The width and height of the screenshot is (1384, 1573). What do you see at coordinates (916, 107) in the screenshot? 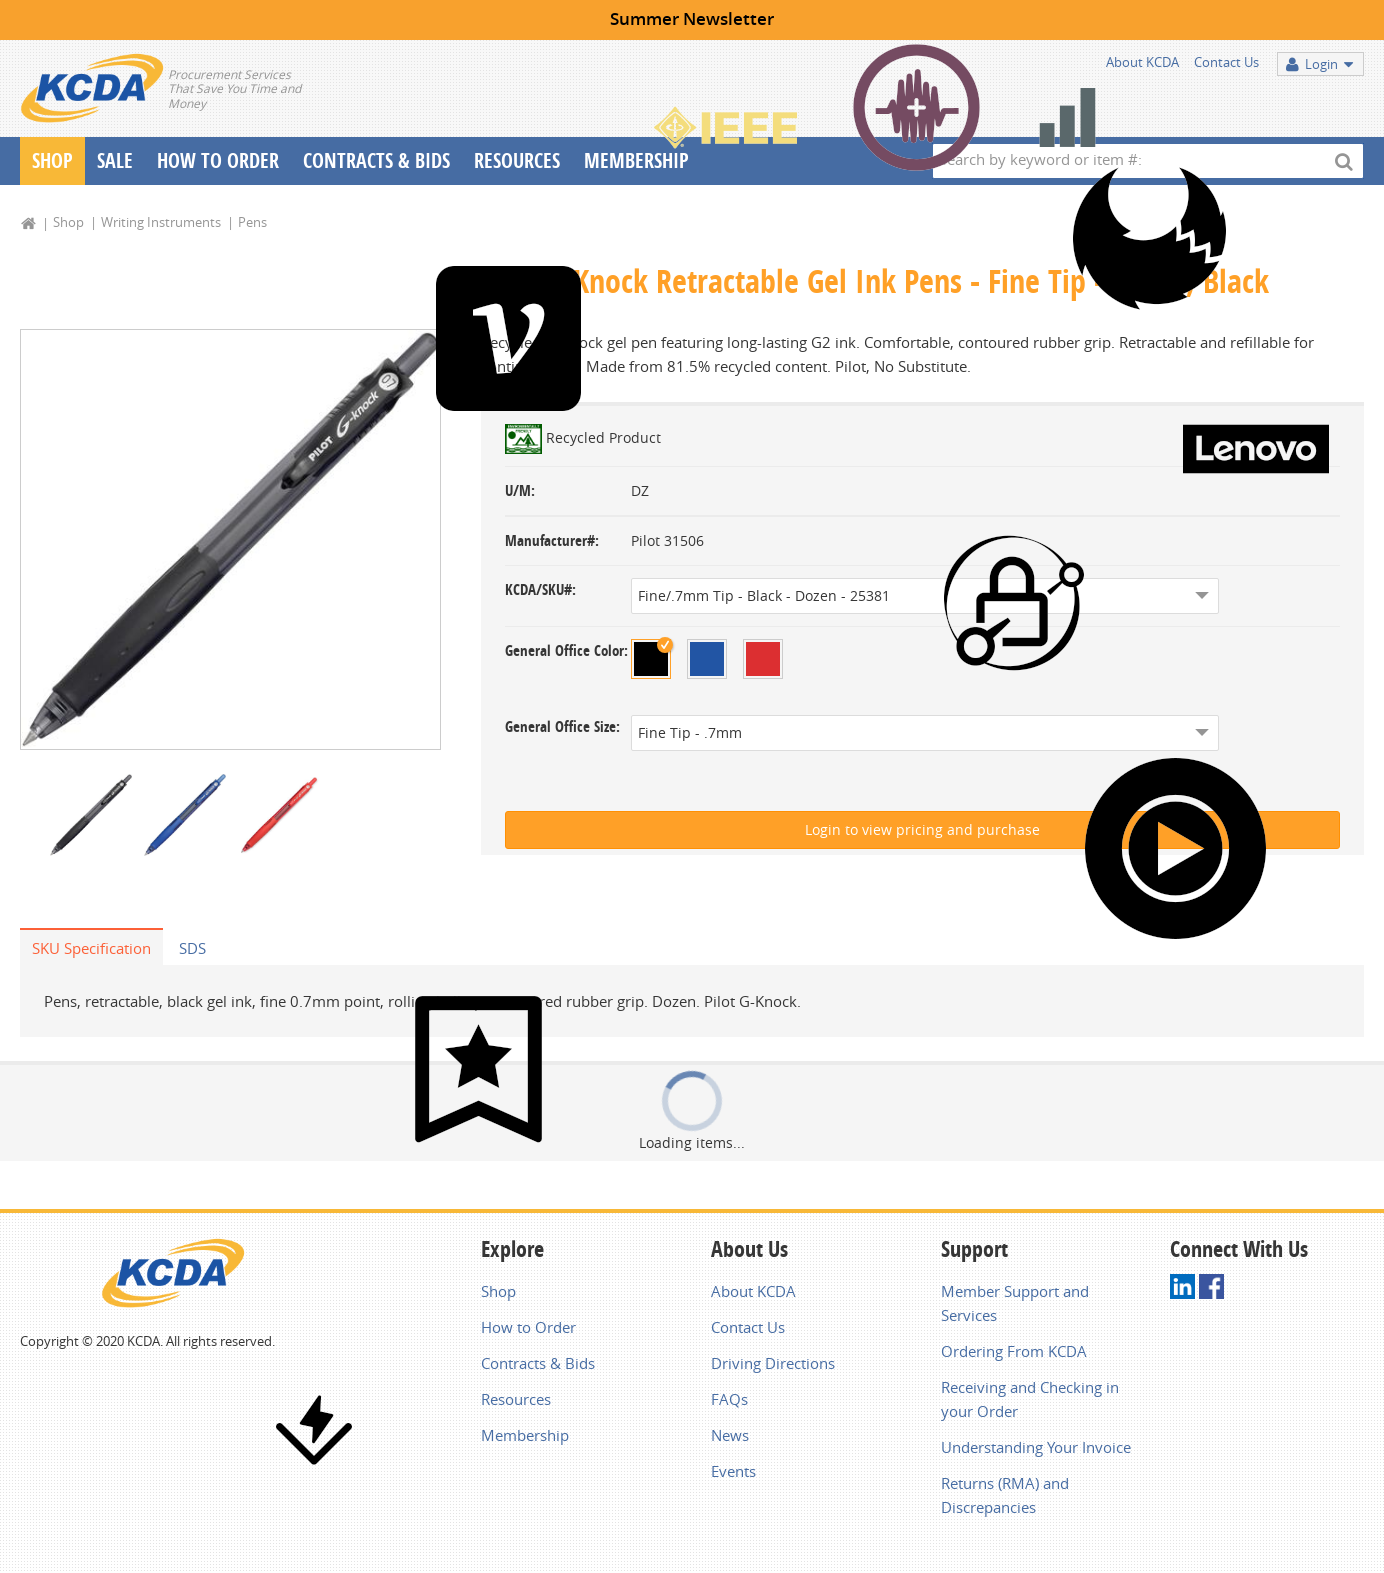
I see `creative commons sampling plus license indicator` at bounding box center [916, 107].